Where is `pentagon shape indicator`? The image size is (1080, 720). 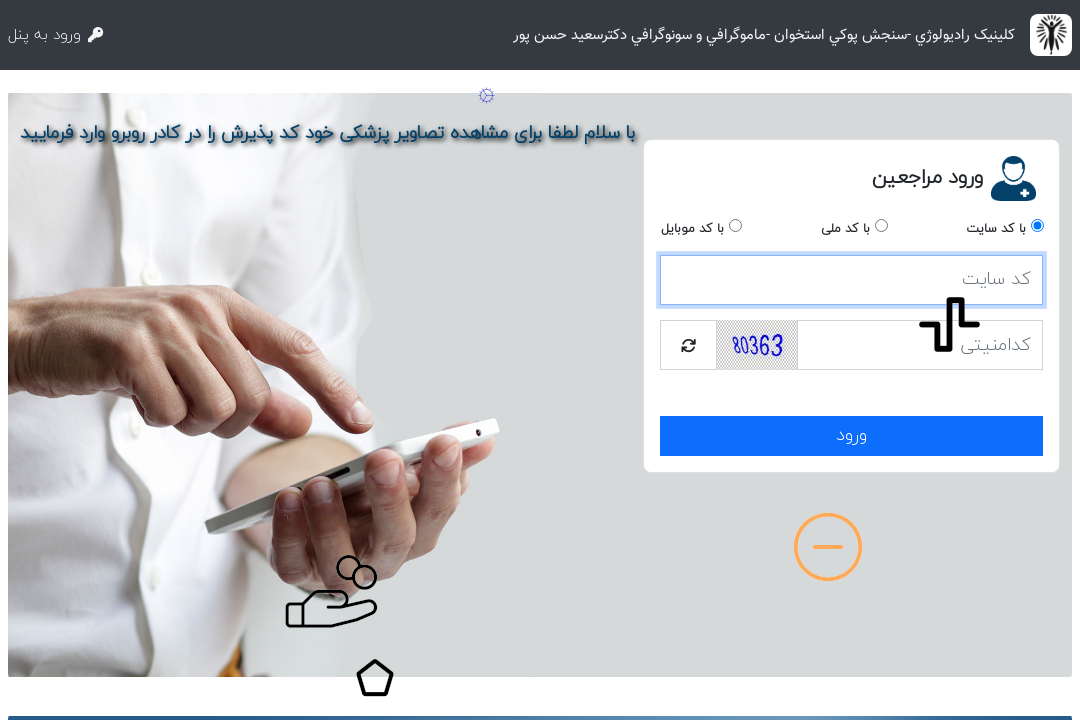
pentagon shape indicator is located at coordinates (375, 679).